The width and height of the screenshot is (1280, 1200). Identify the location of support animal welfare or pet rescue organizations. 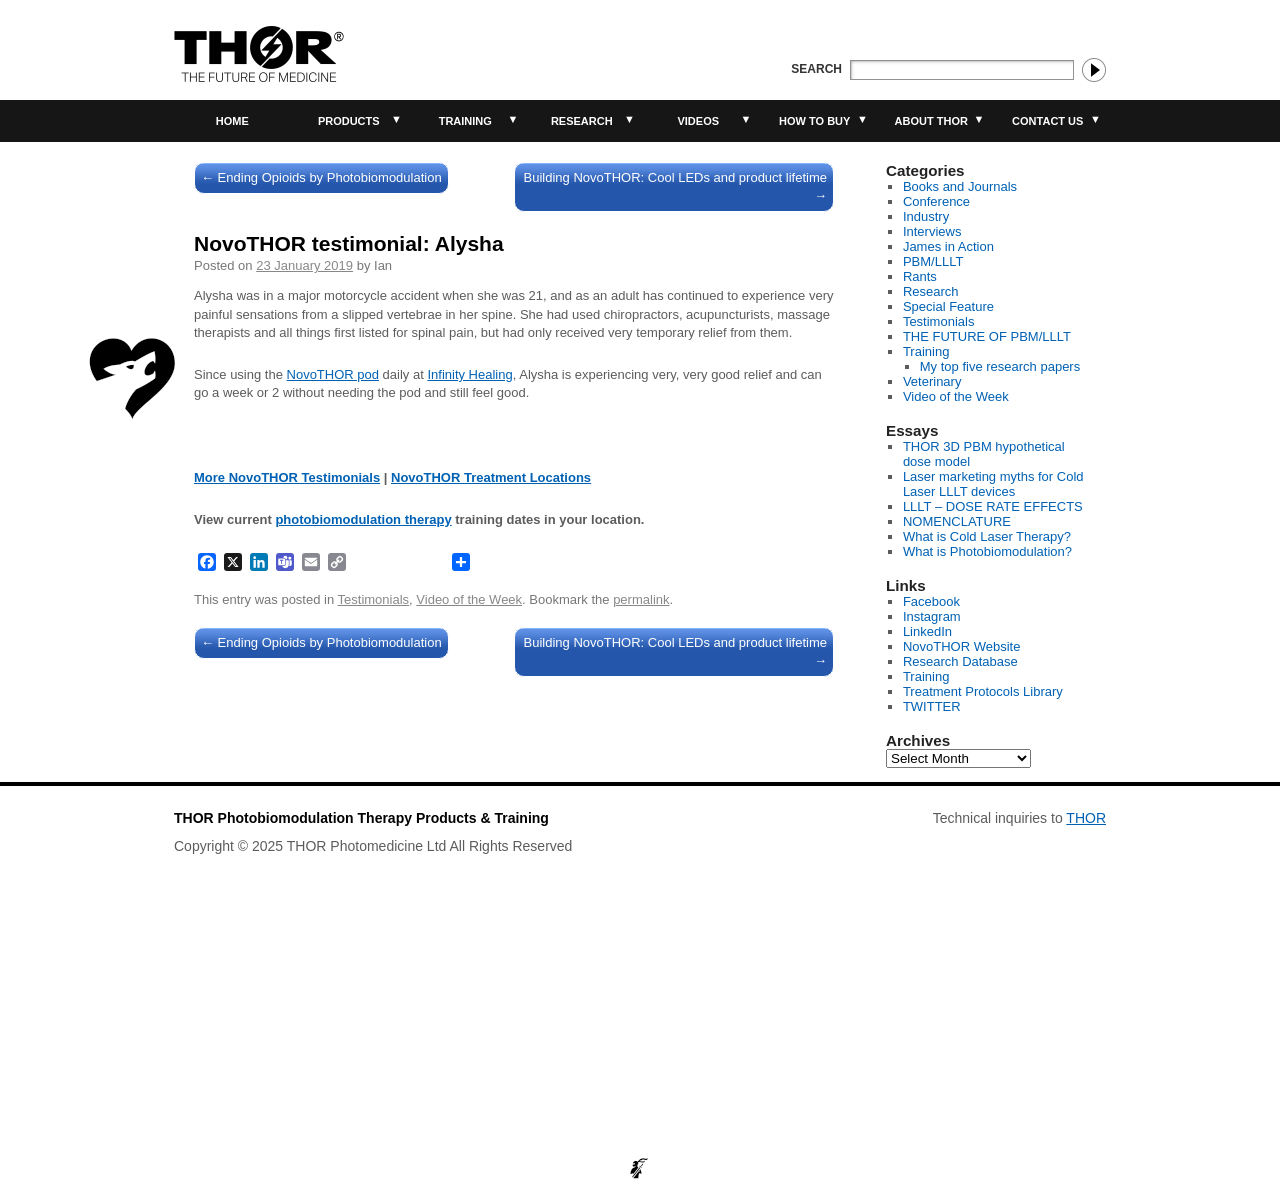
(132, 379).